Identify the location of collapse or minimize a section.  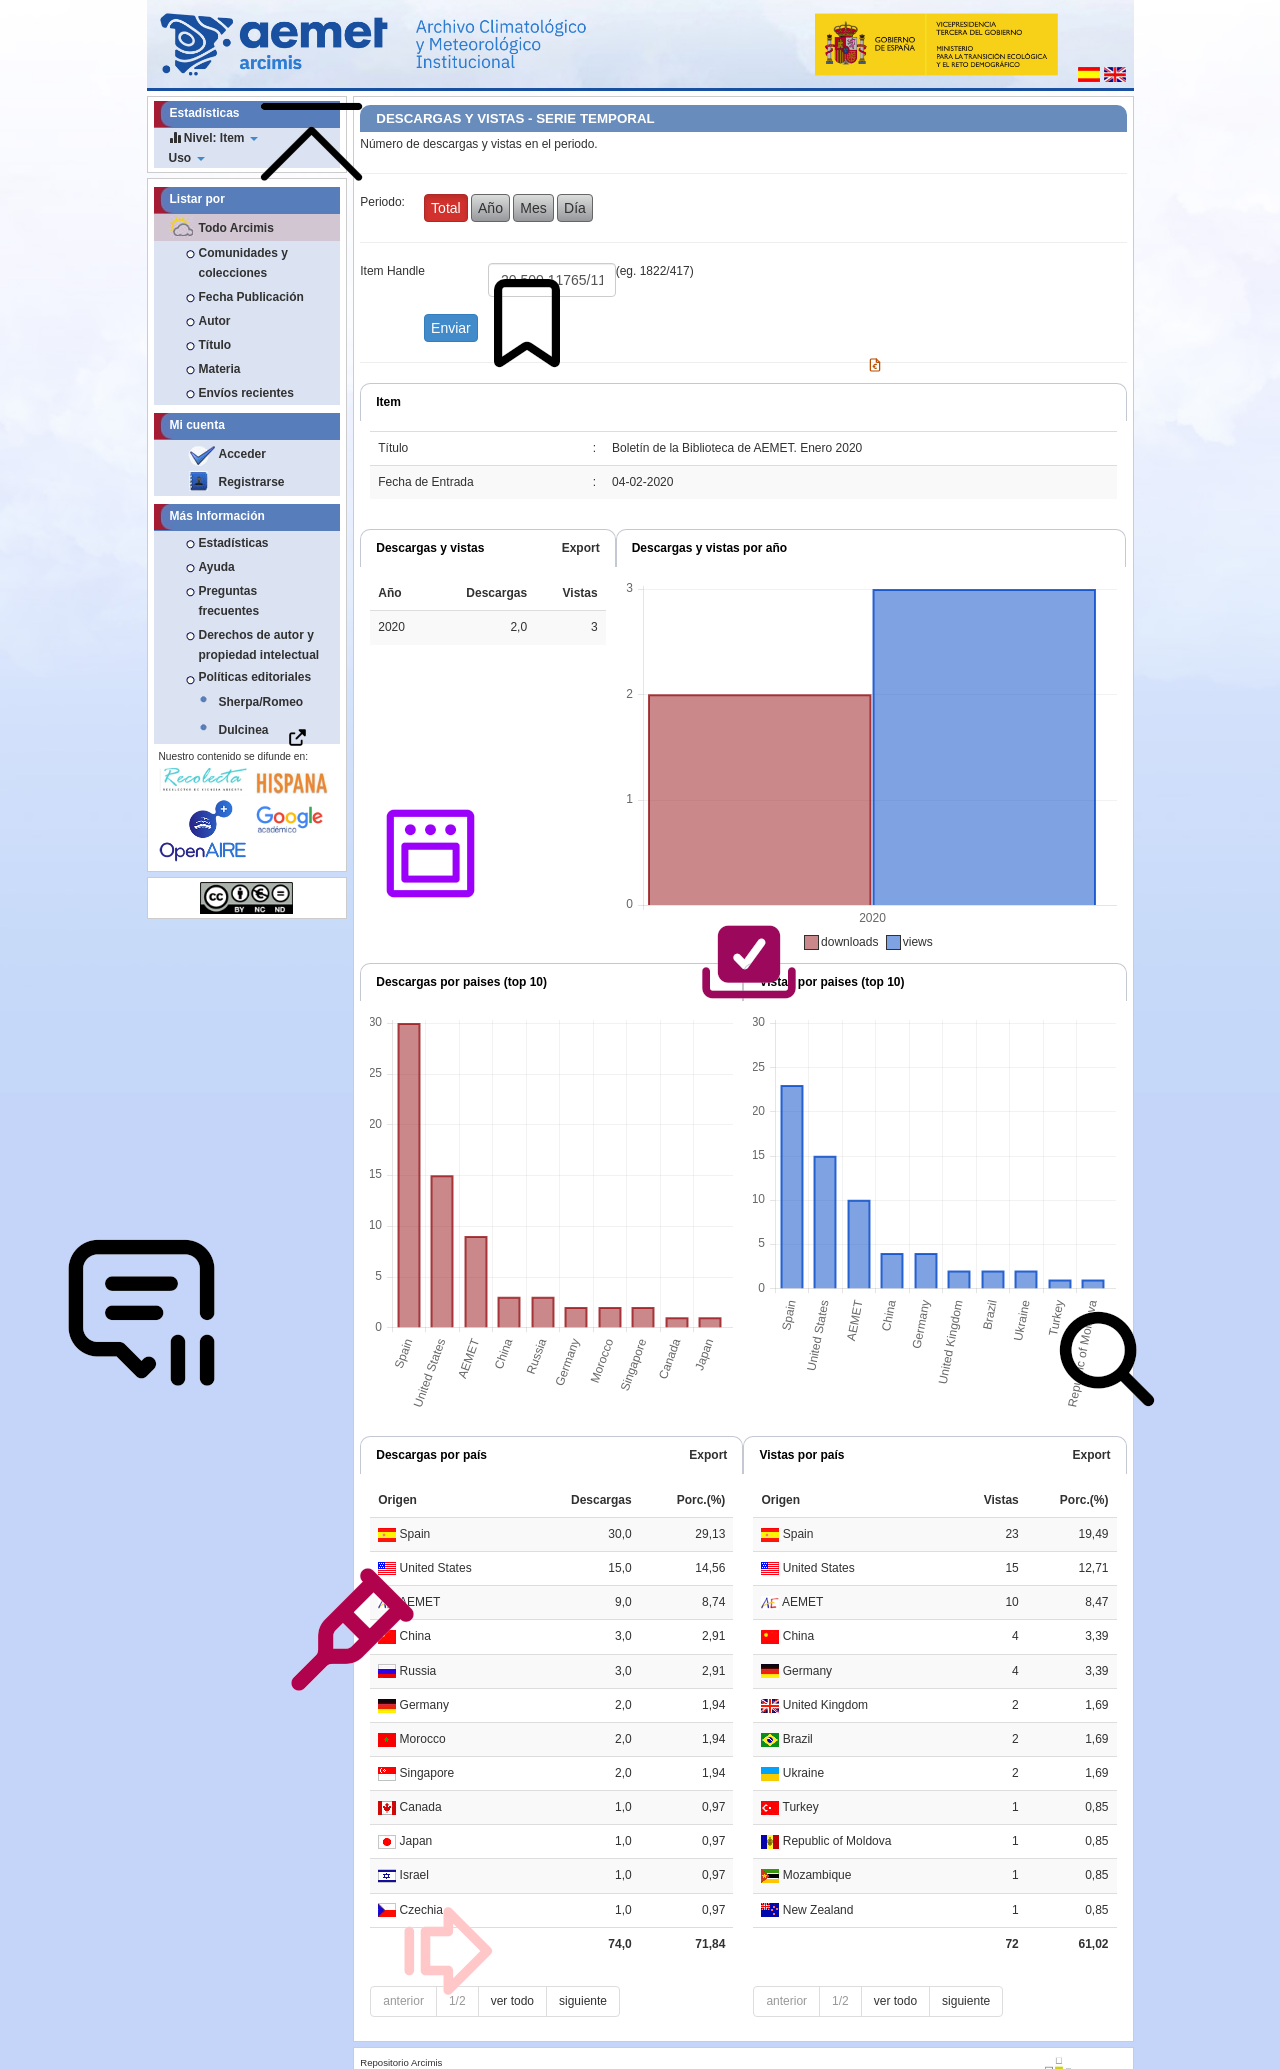
(311, 139).